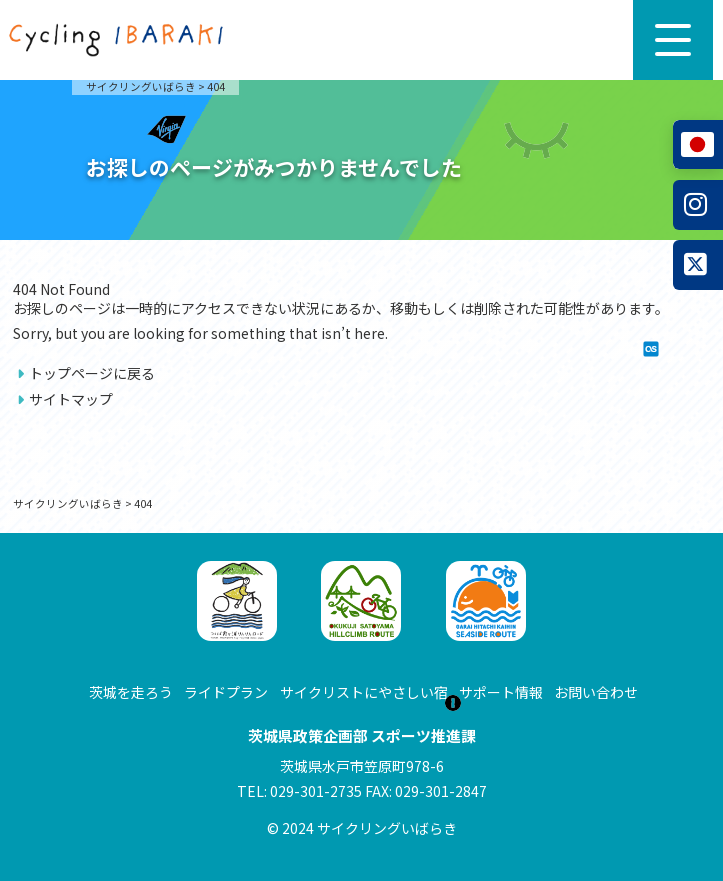 This screenshot has width=723, height=881. I want to click on hide password or sensitive content, so click(536, 138).